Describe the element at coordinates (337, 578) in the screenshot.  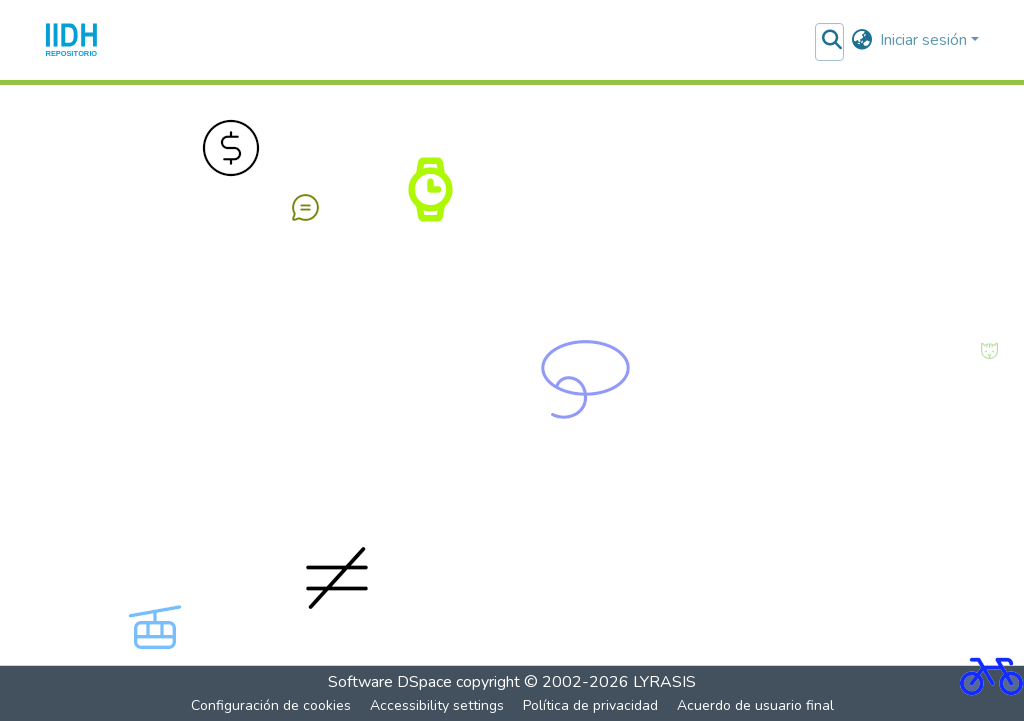
I see `indicates values are not equal or mismatched` at that location.